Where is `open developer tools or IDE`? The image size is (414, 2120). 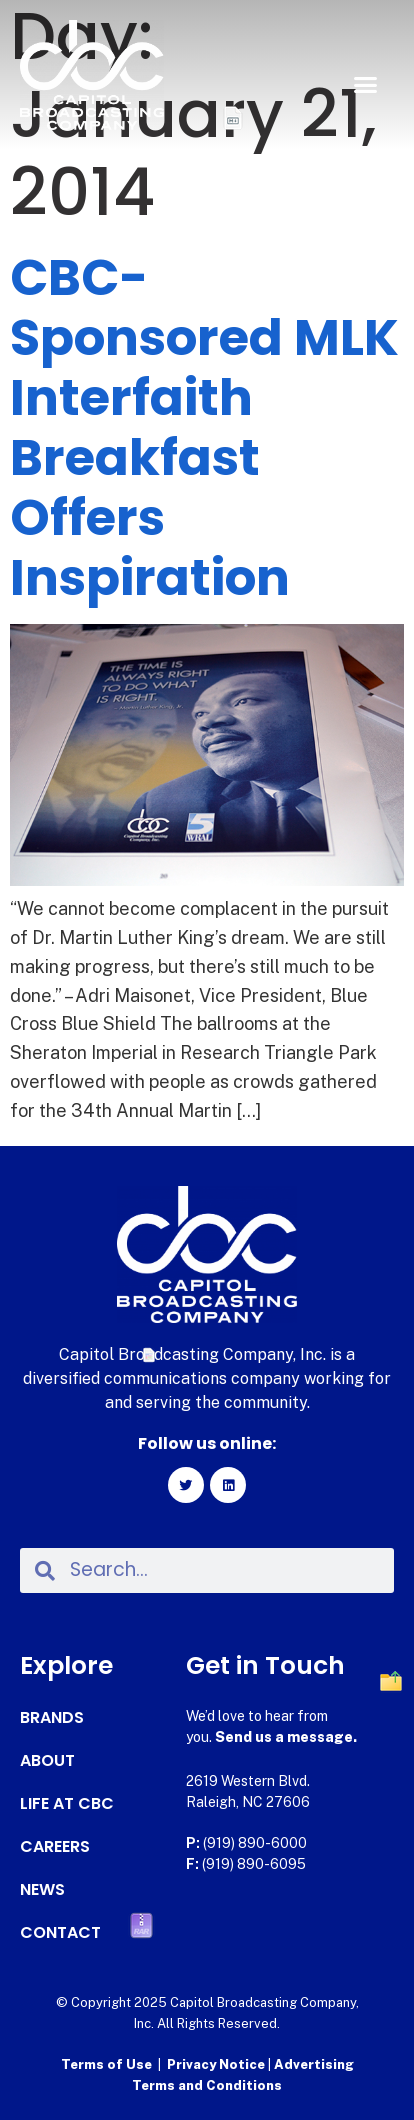
open developer tools or IDE is located at coordinates (149, 1355).